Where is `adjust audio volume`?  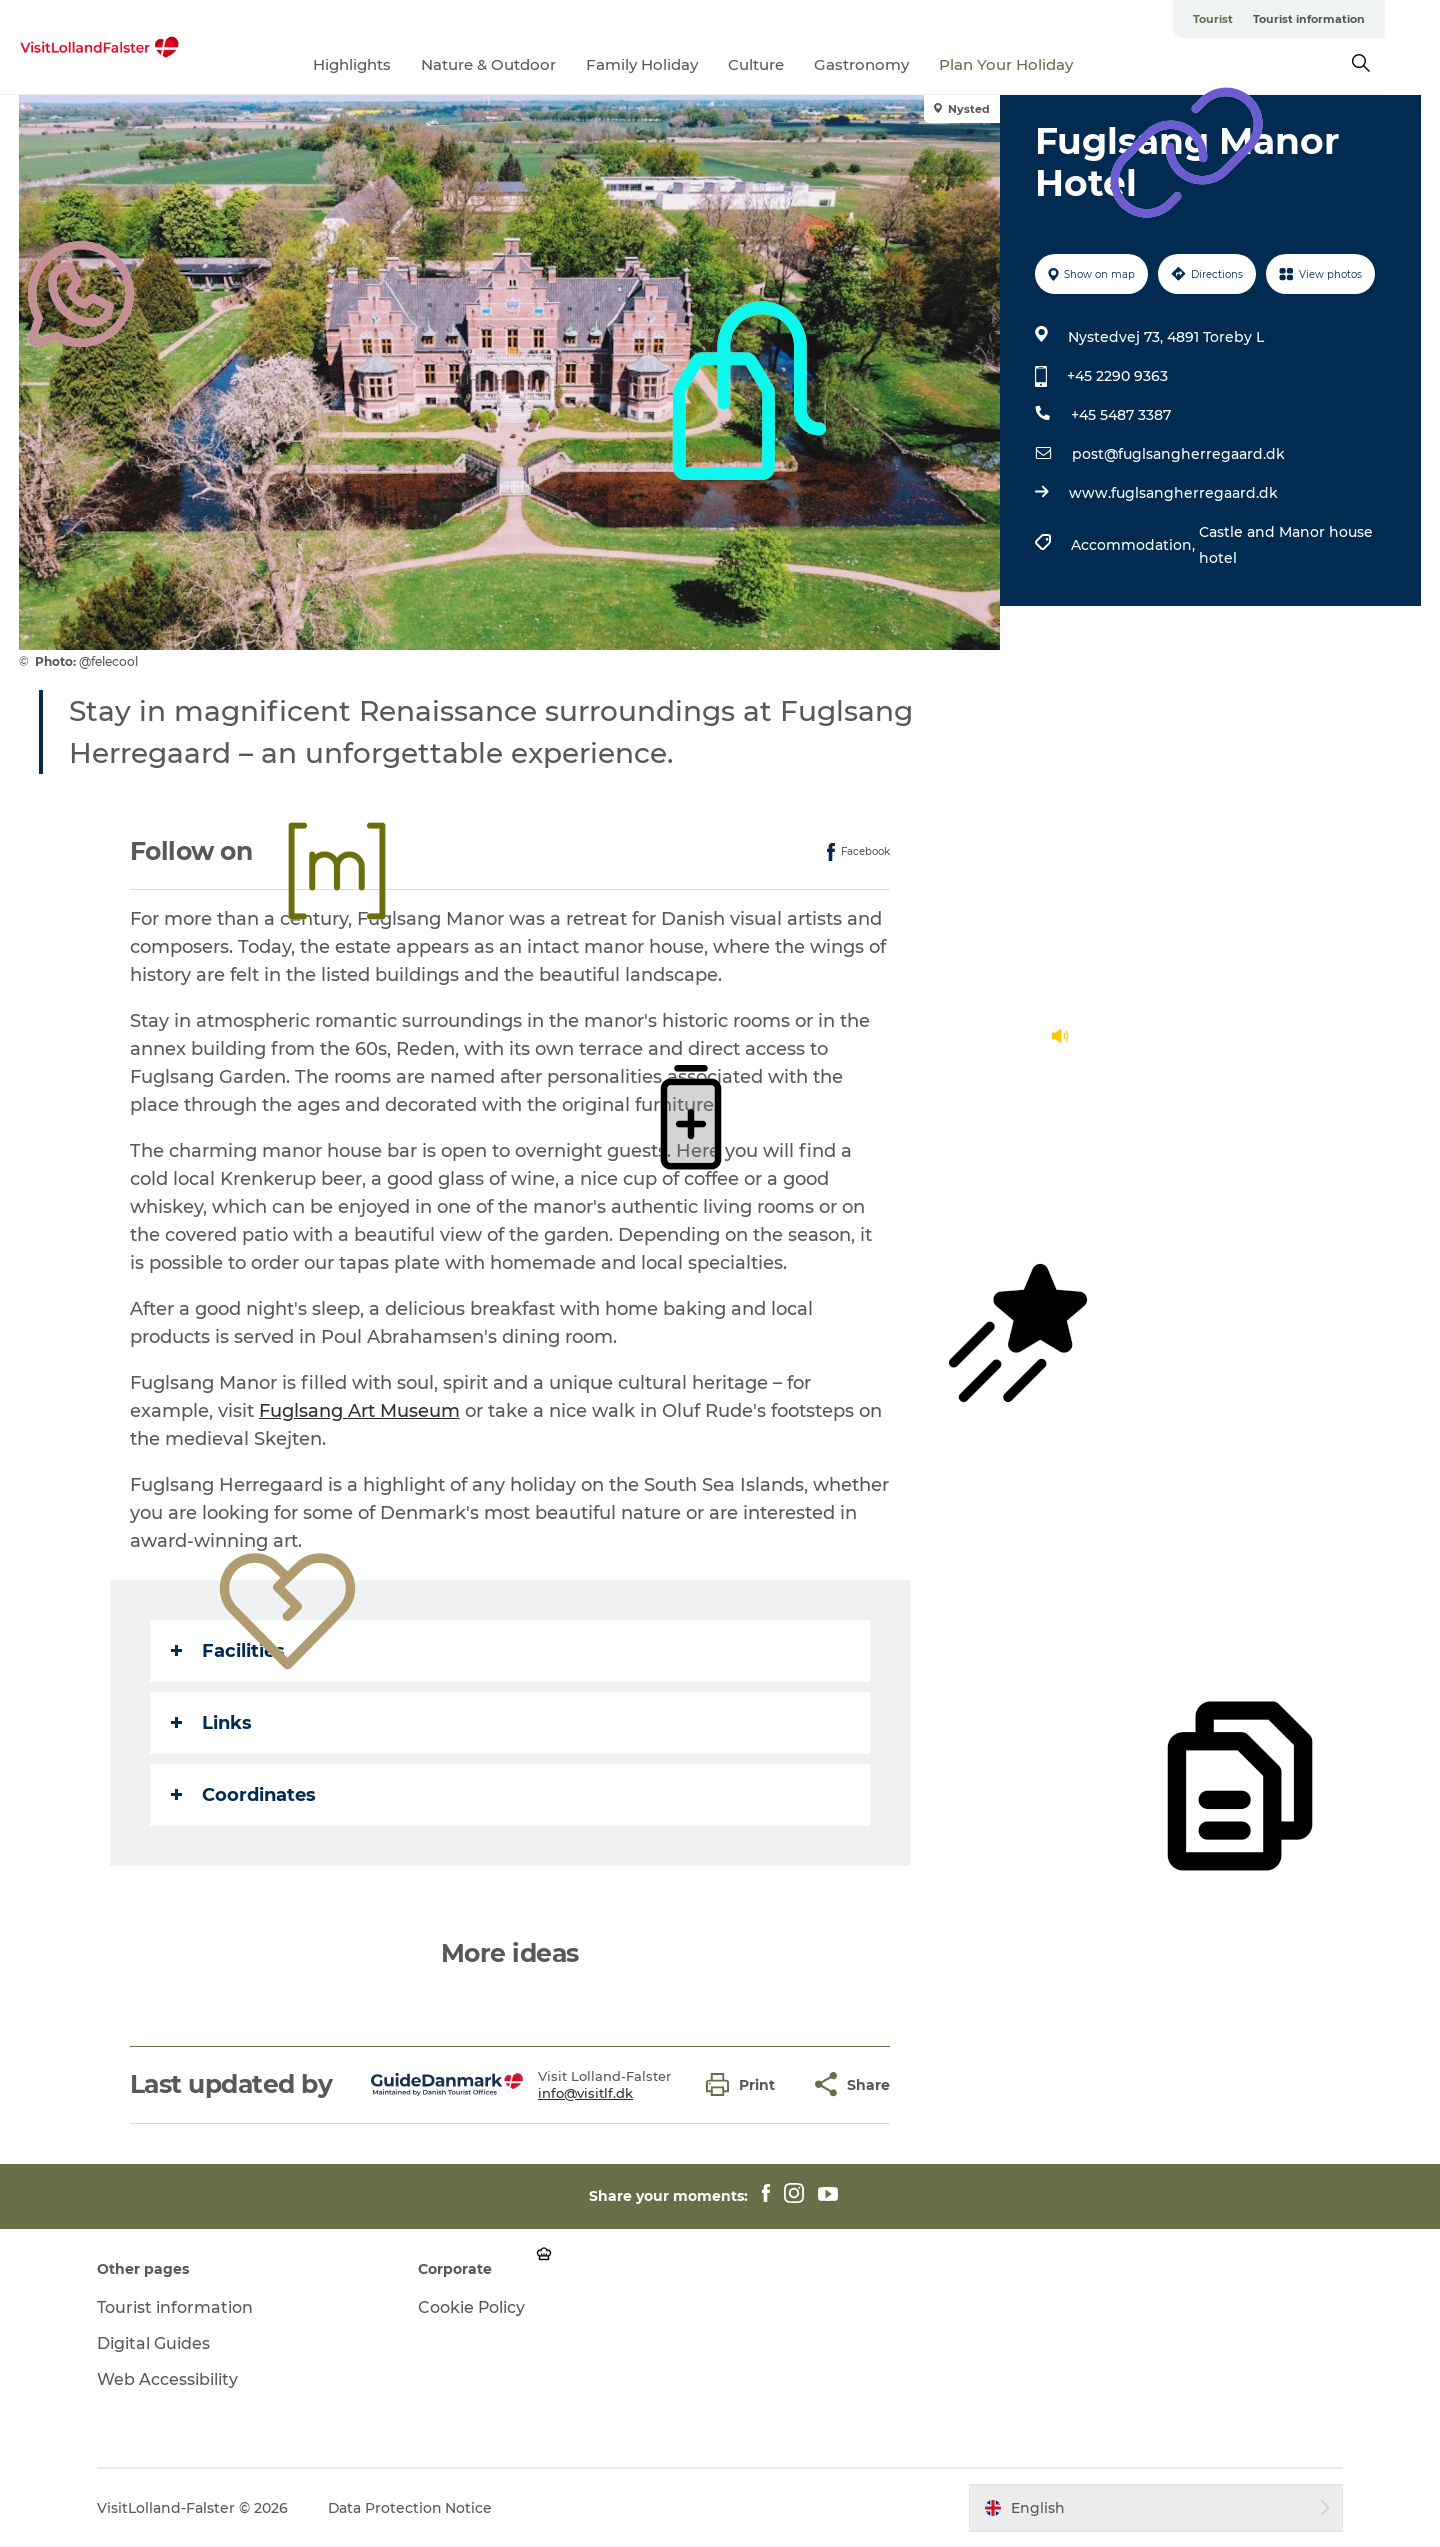
adjust audio volume is located at coordinates (1060, 1036).